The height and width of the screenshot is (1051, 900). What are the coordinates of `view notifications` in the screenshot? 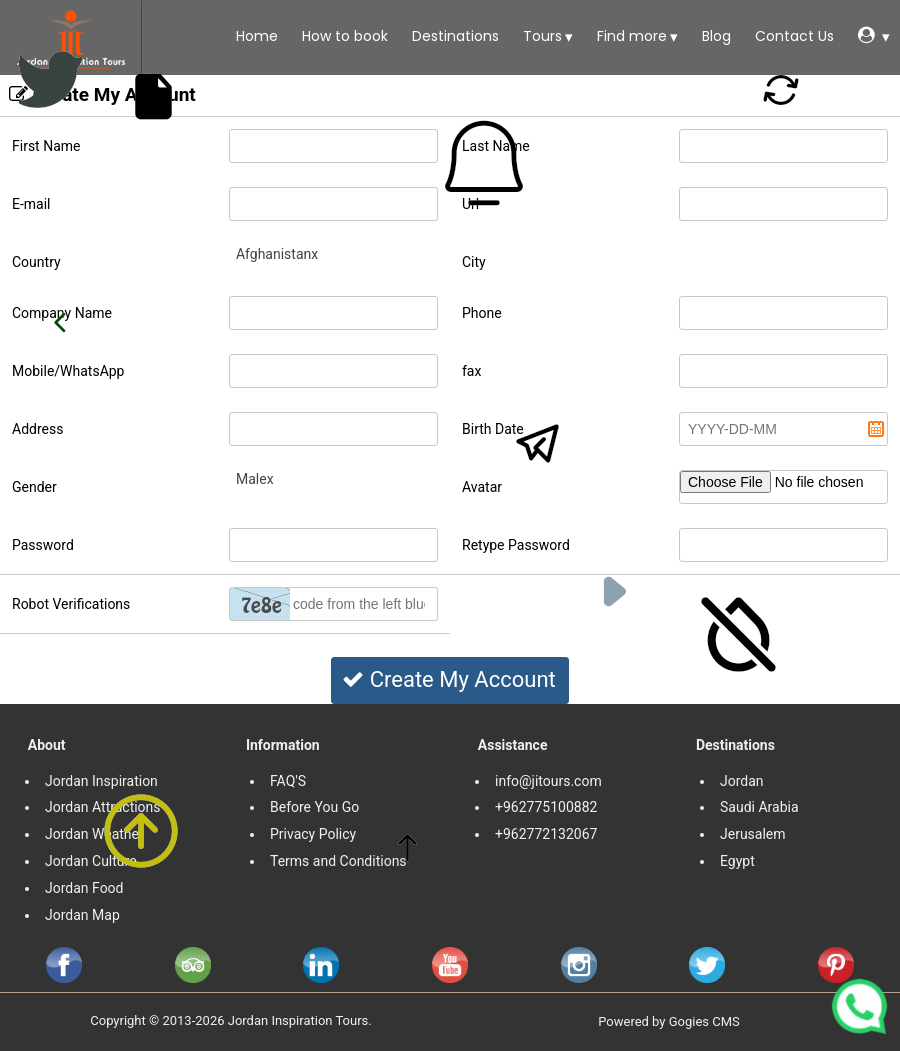 It's located at (484, 163).